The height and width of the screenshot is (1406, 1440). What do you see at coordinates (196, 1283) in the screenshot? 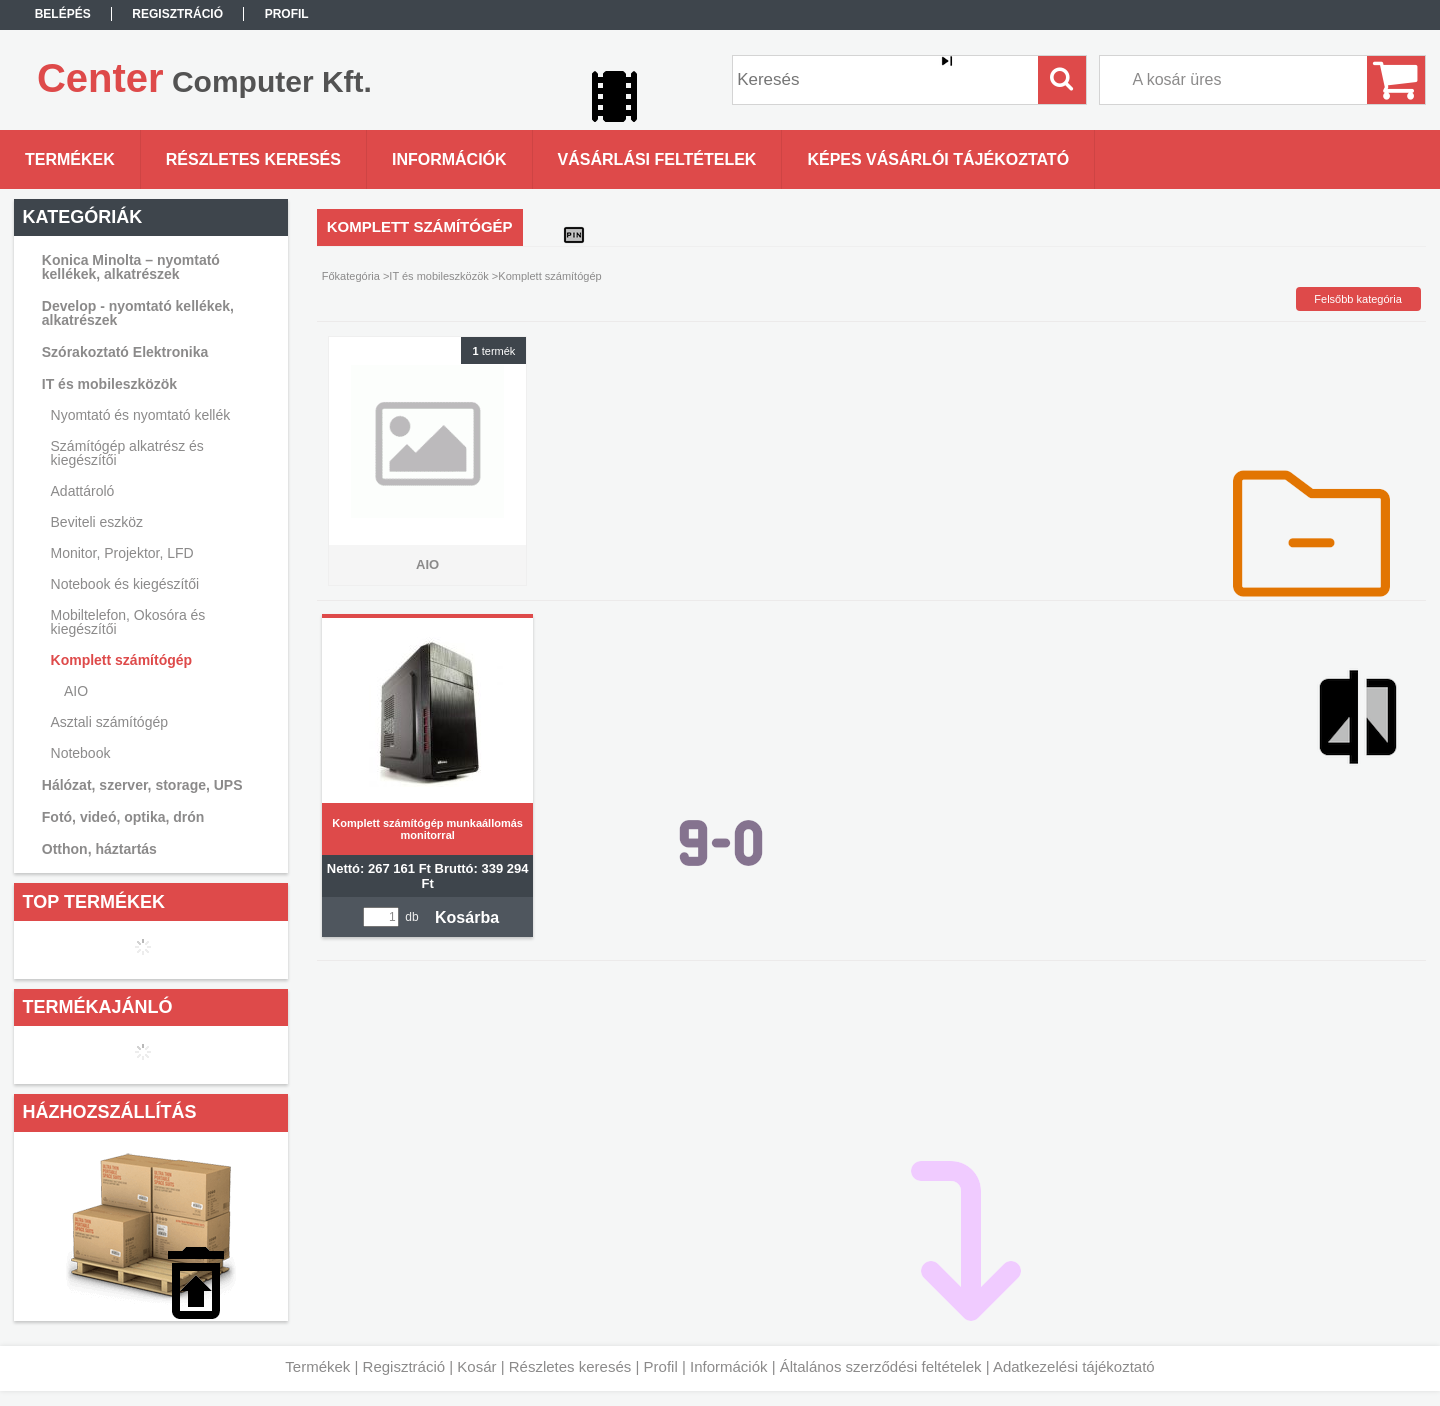
I see `restore a deleted item from trash` at bounding box center [196, 1283].